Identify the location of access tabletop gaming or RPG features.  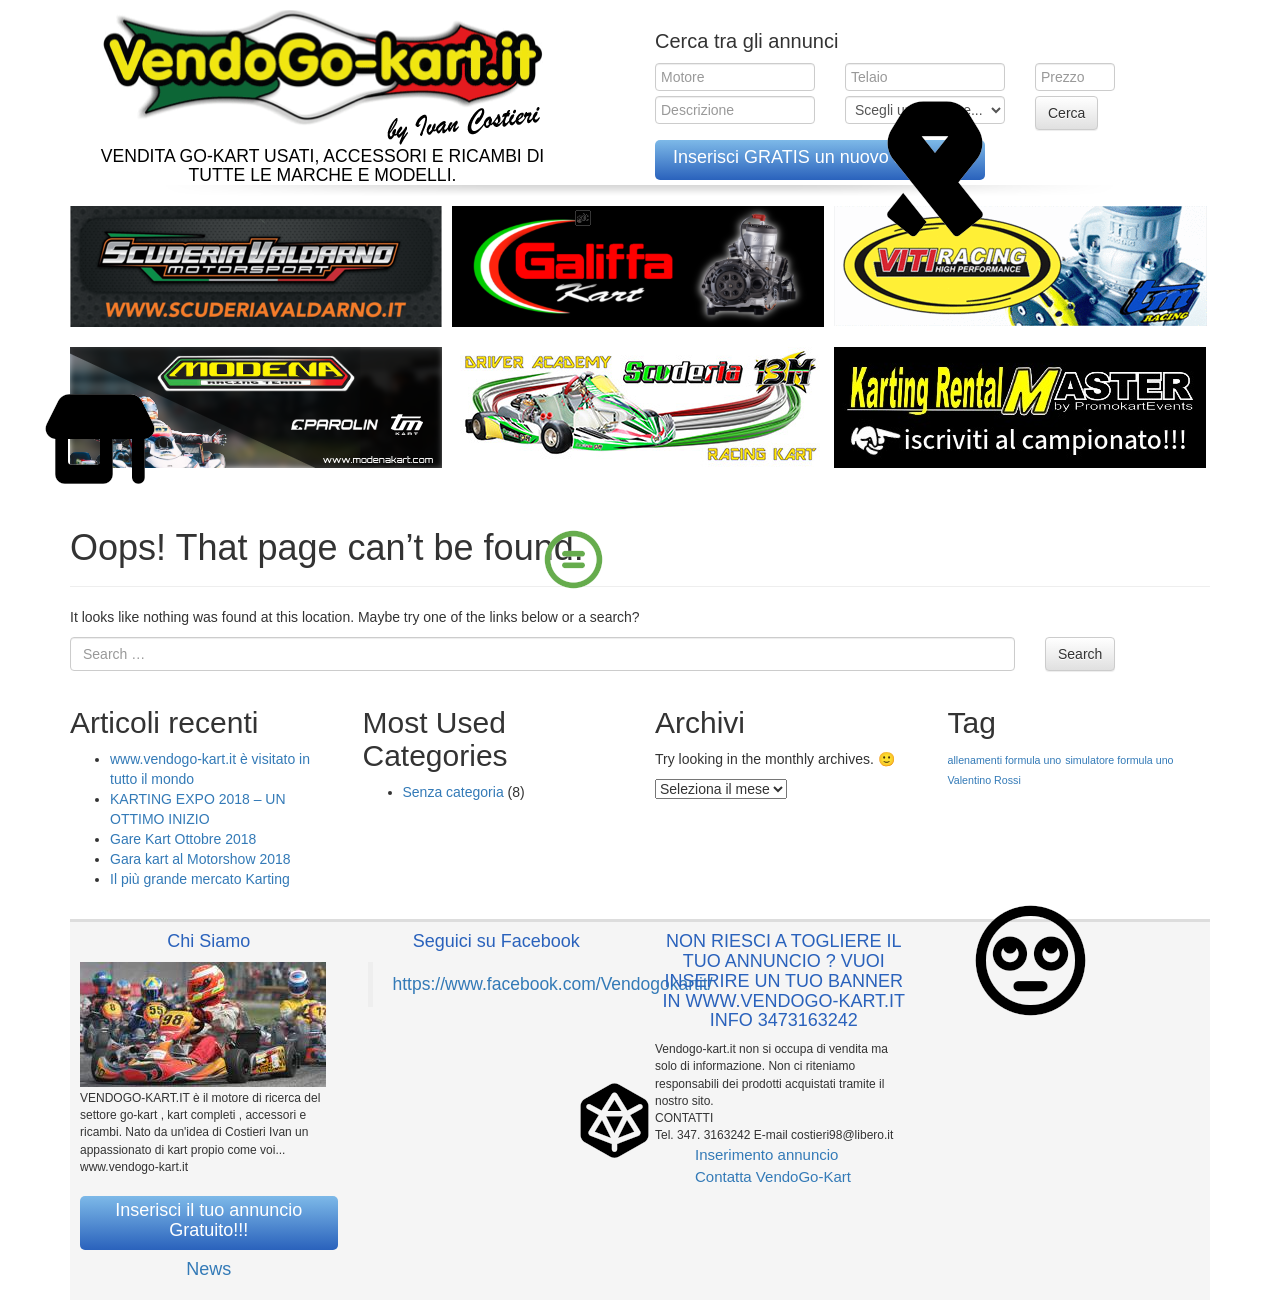
(614, 1119).